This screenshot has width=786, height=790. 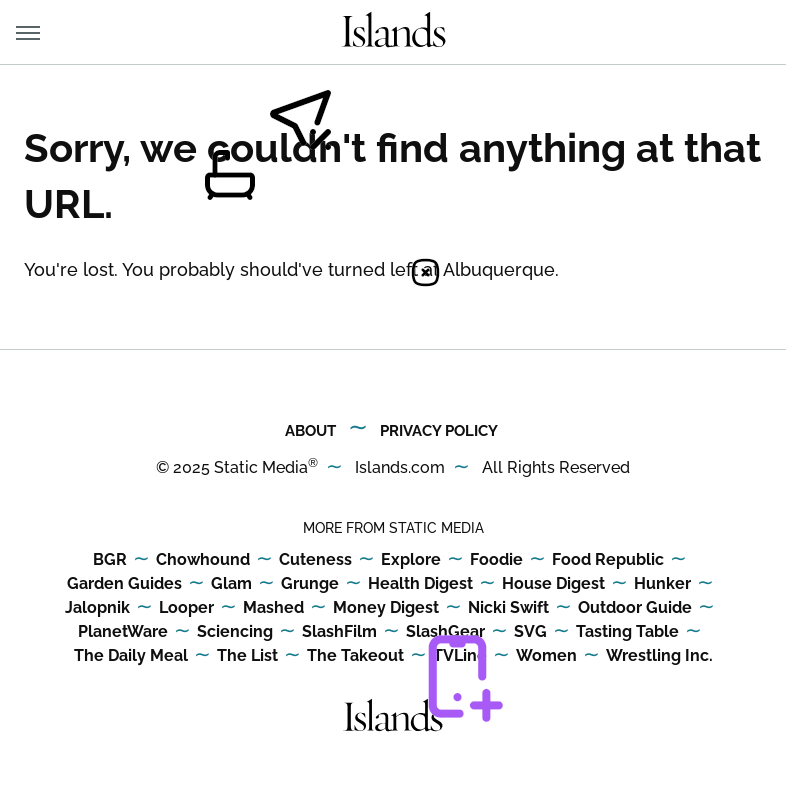 I want to click on find nearby deals and discounts, so click(x=301, y=120).